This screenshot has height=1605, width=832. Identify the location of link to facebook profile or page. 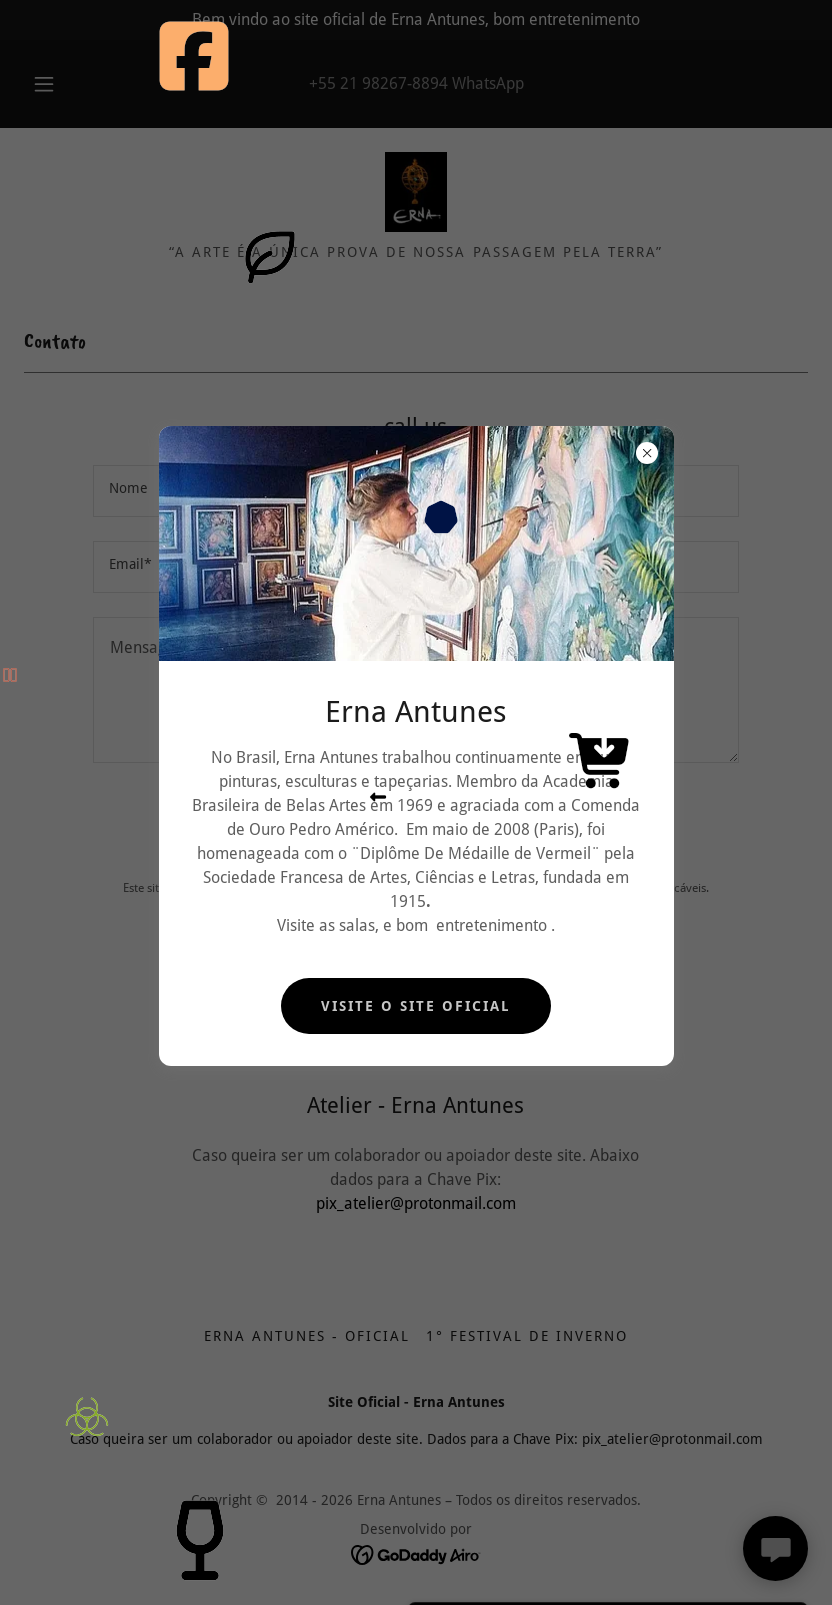
(194, 56).